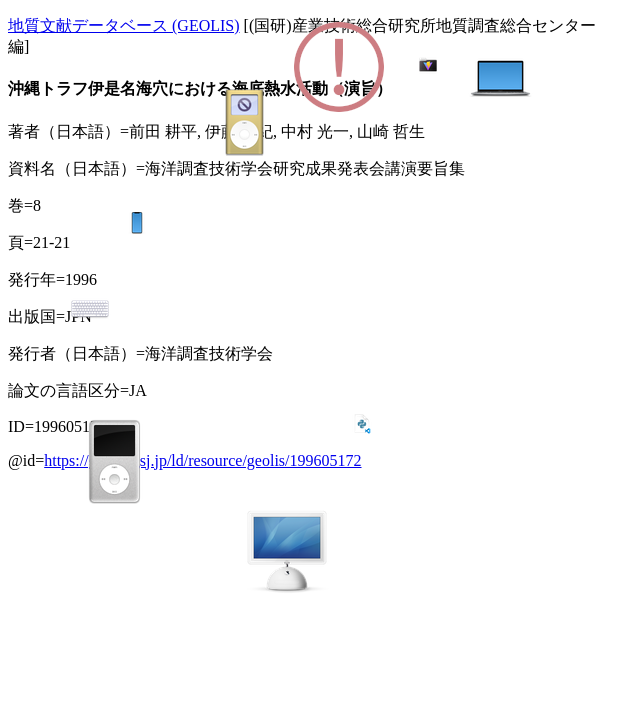 This screenshot has width=621, height=720. What do you see at coordinates (287, 549) in the screenshot?
I see `represents an imac g4 device in system settings` at bounding box center [287, 549].